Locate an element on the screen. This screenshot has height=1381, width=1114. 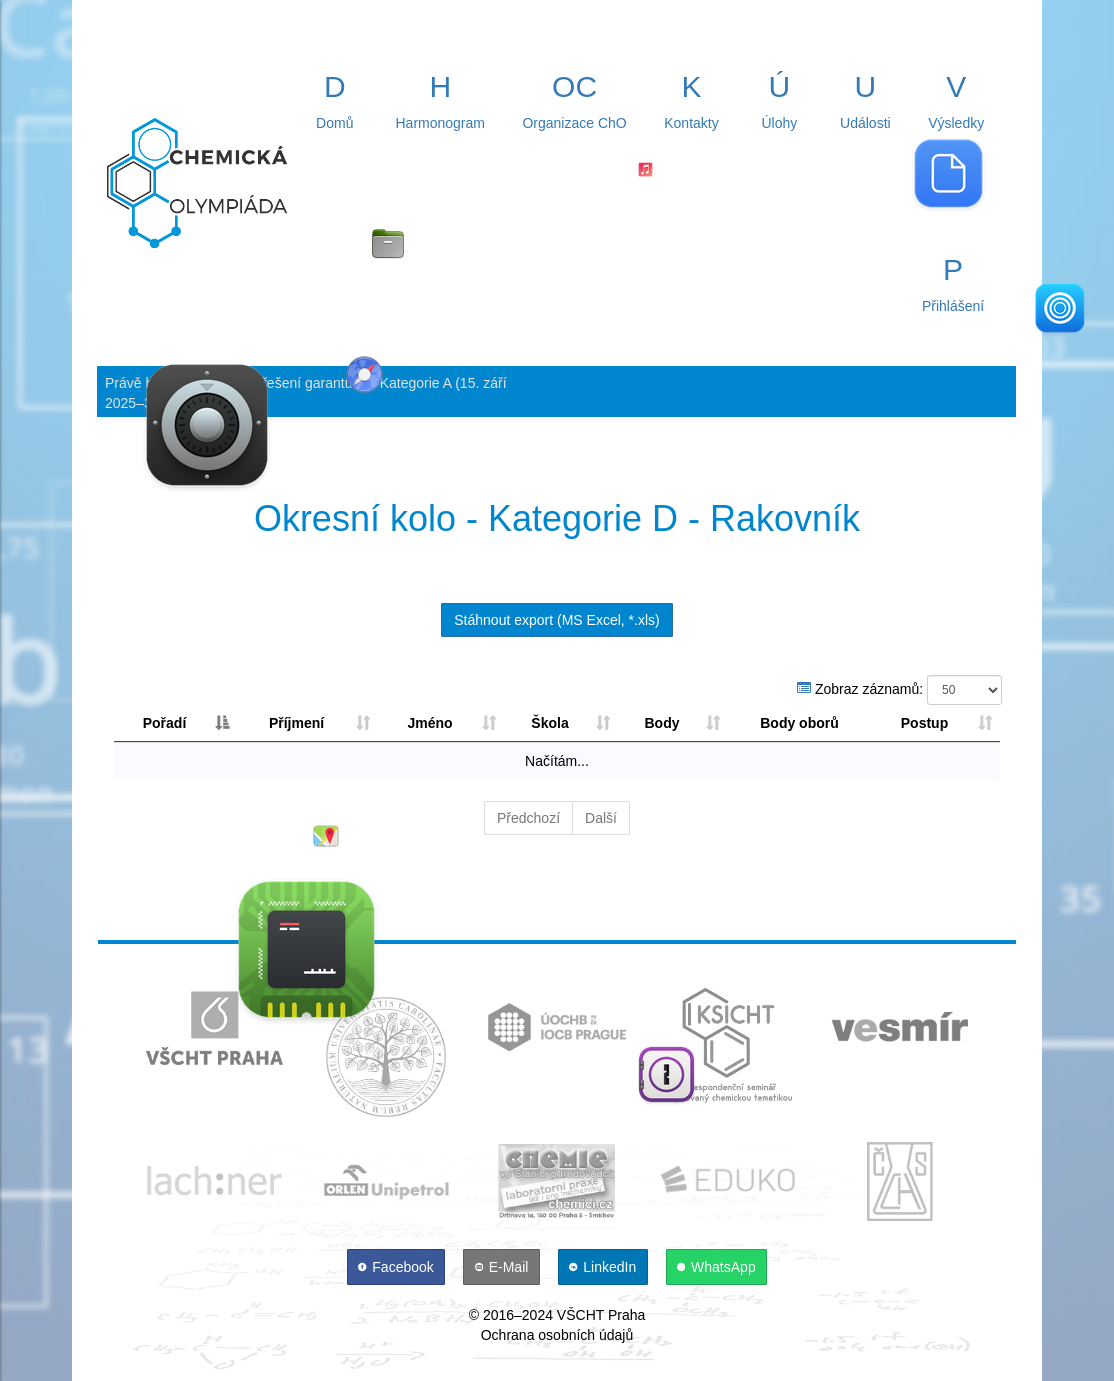
view system memory usage is located at coordinates (306, 949).